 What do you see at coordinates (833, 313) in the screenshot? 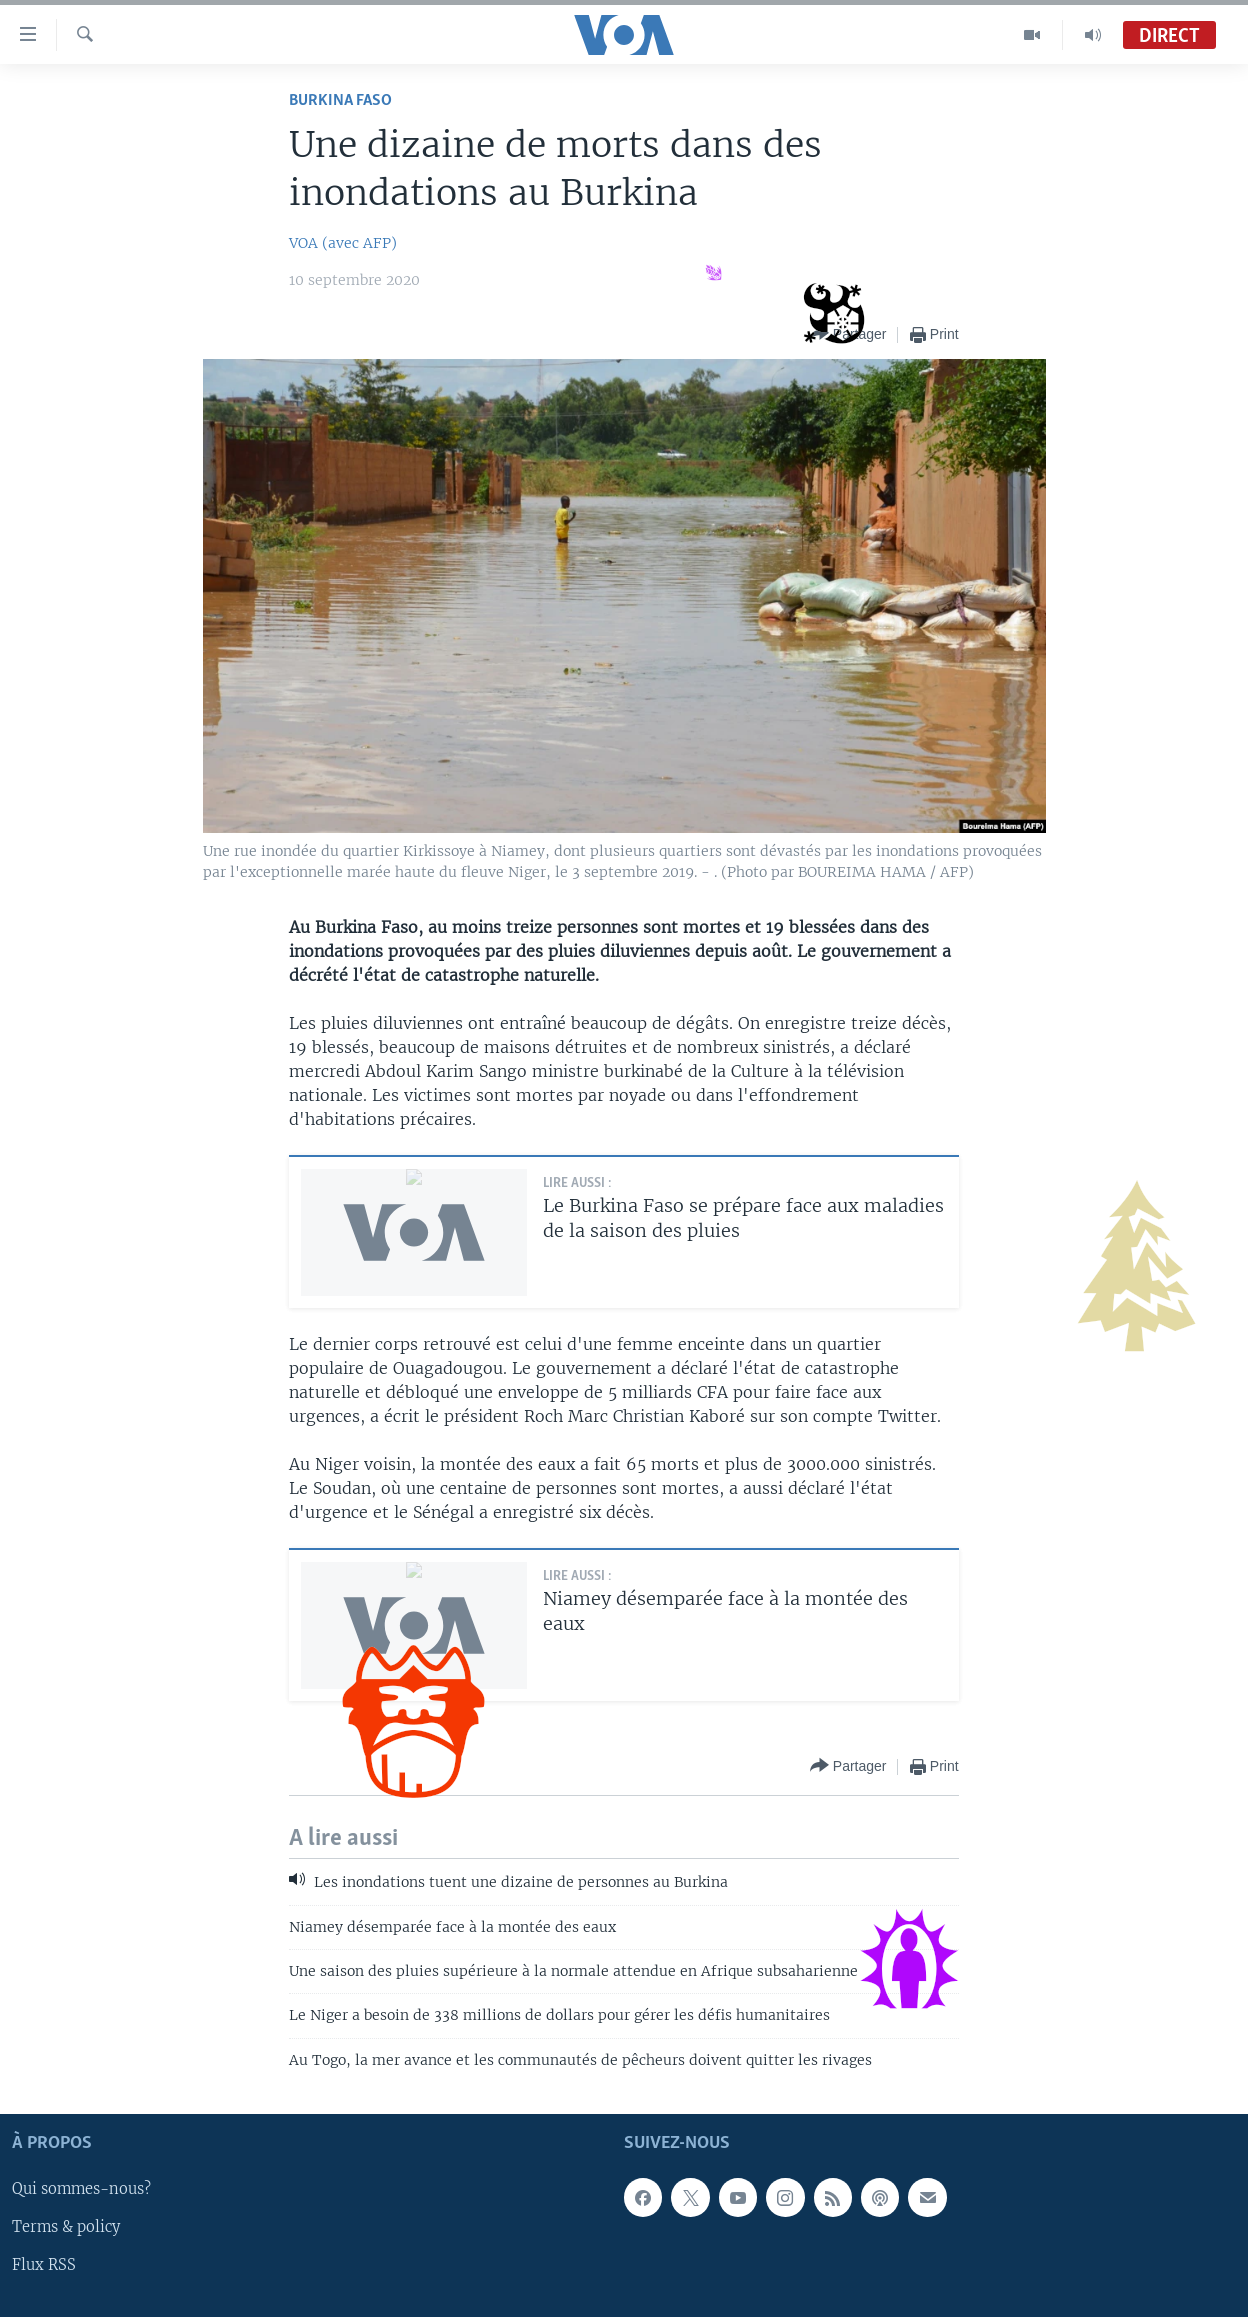
I see `cast a frostfire spell or ability` at bounding box center [833, 313].